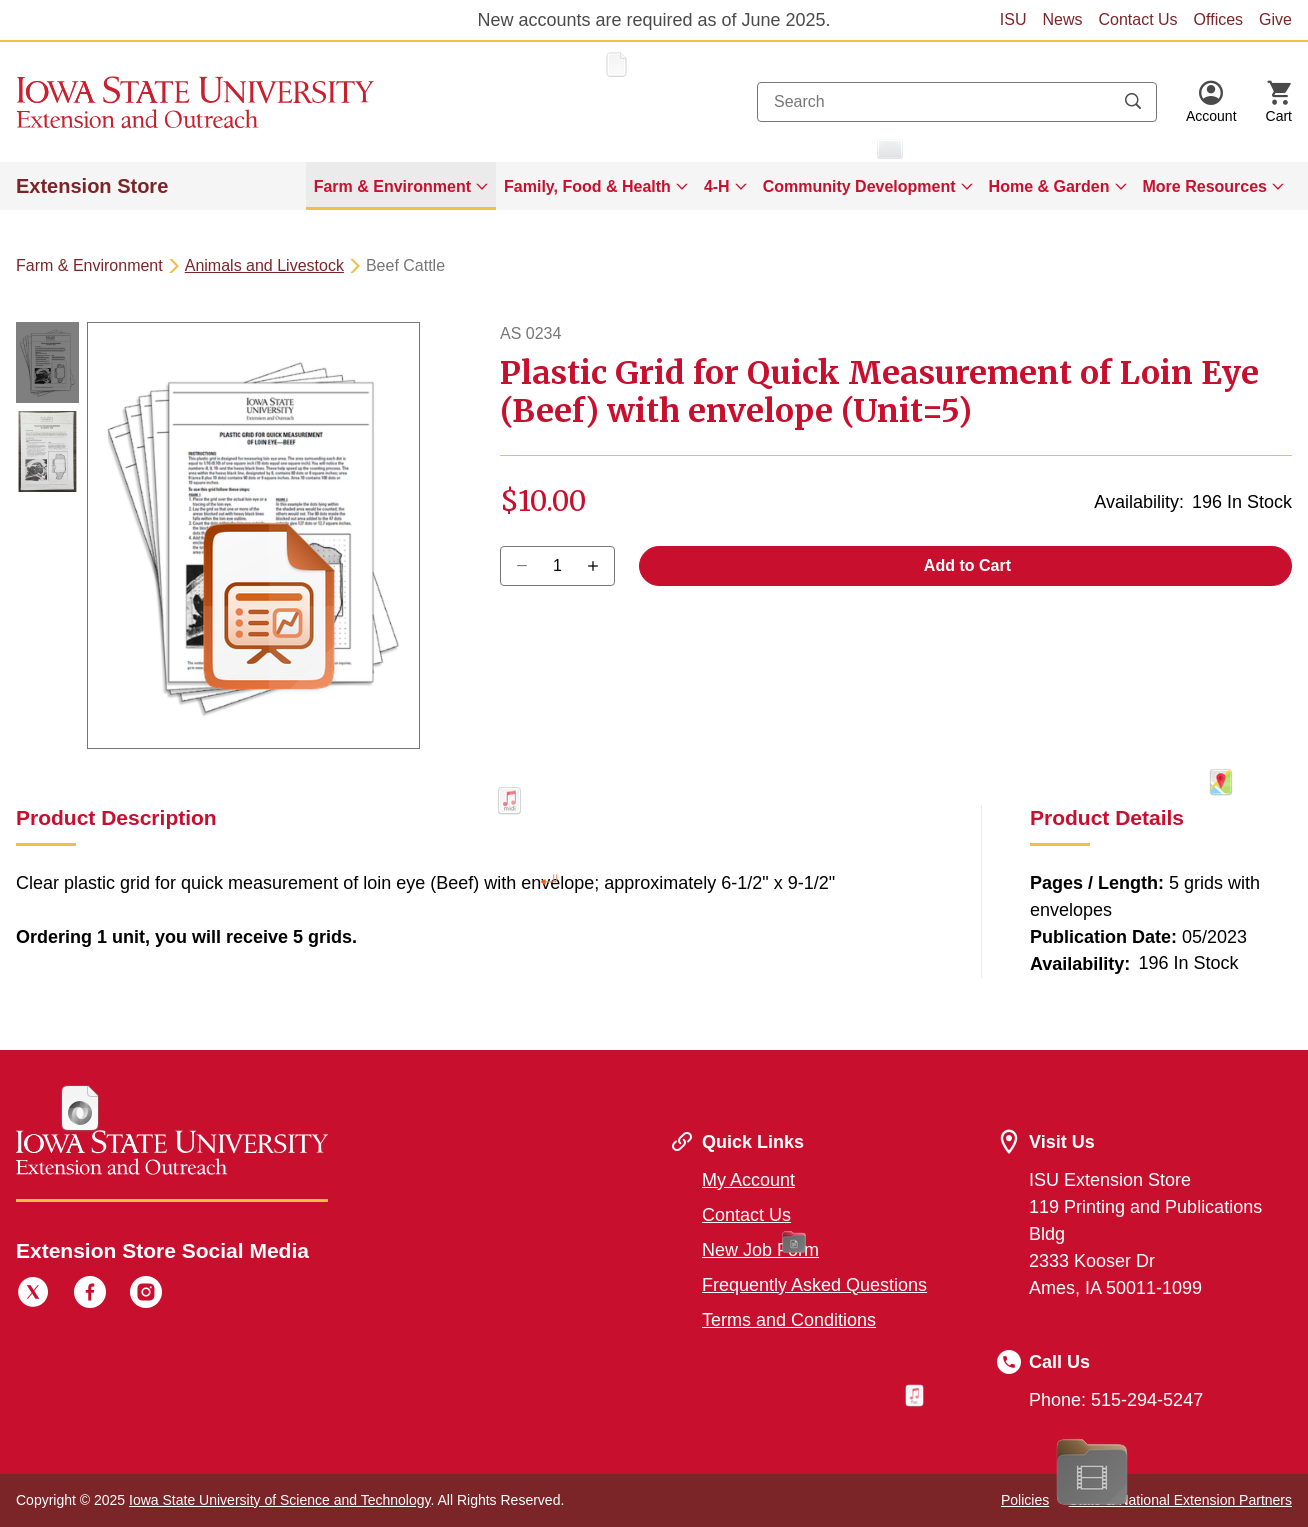 This screenshot has height=1527, width=1308. What do you see at coordinates (548, 879) in the screenshot?
I see `reply to all recipients of an email` at bounding box center [548, 879].